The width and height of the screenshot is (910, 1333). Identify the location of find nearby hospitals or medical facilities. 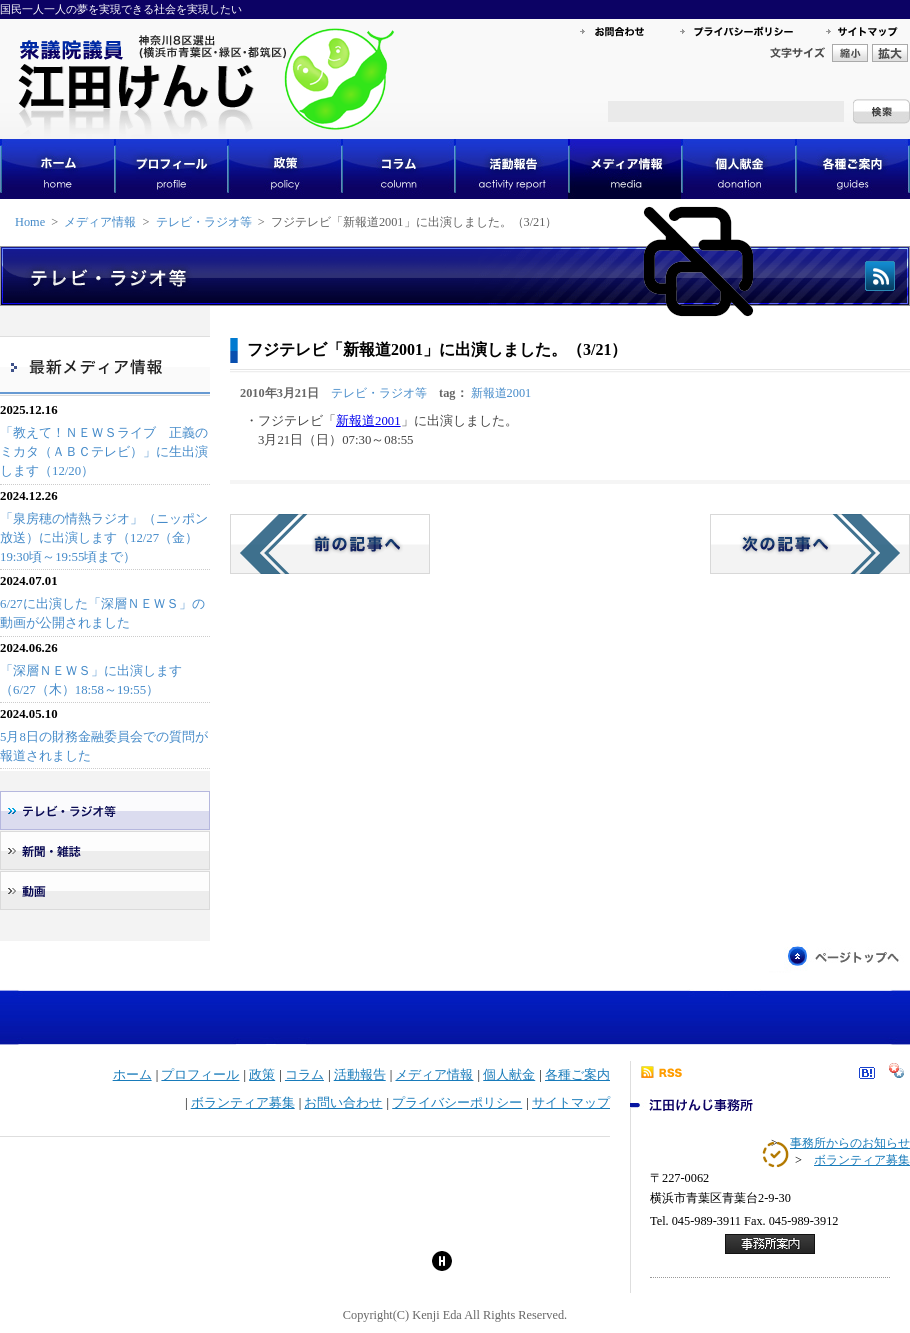
(442, 1261).